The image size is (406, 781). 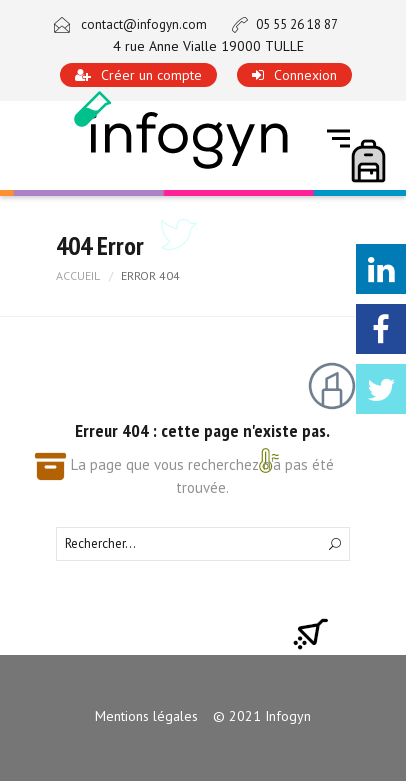 What do you see at coordinates (310, 632) in the screenshot?
I see `bathroom or shower amenity indicator` at bounding box center [310, 632].